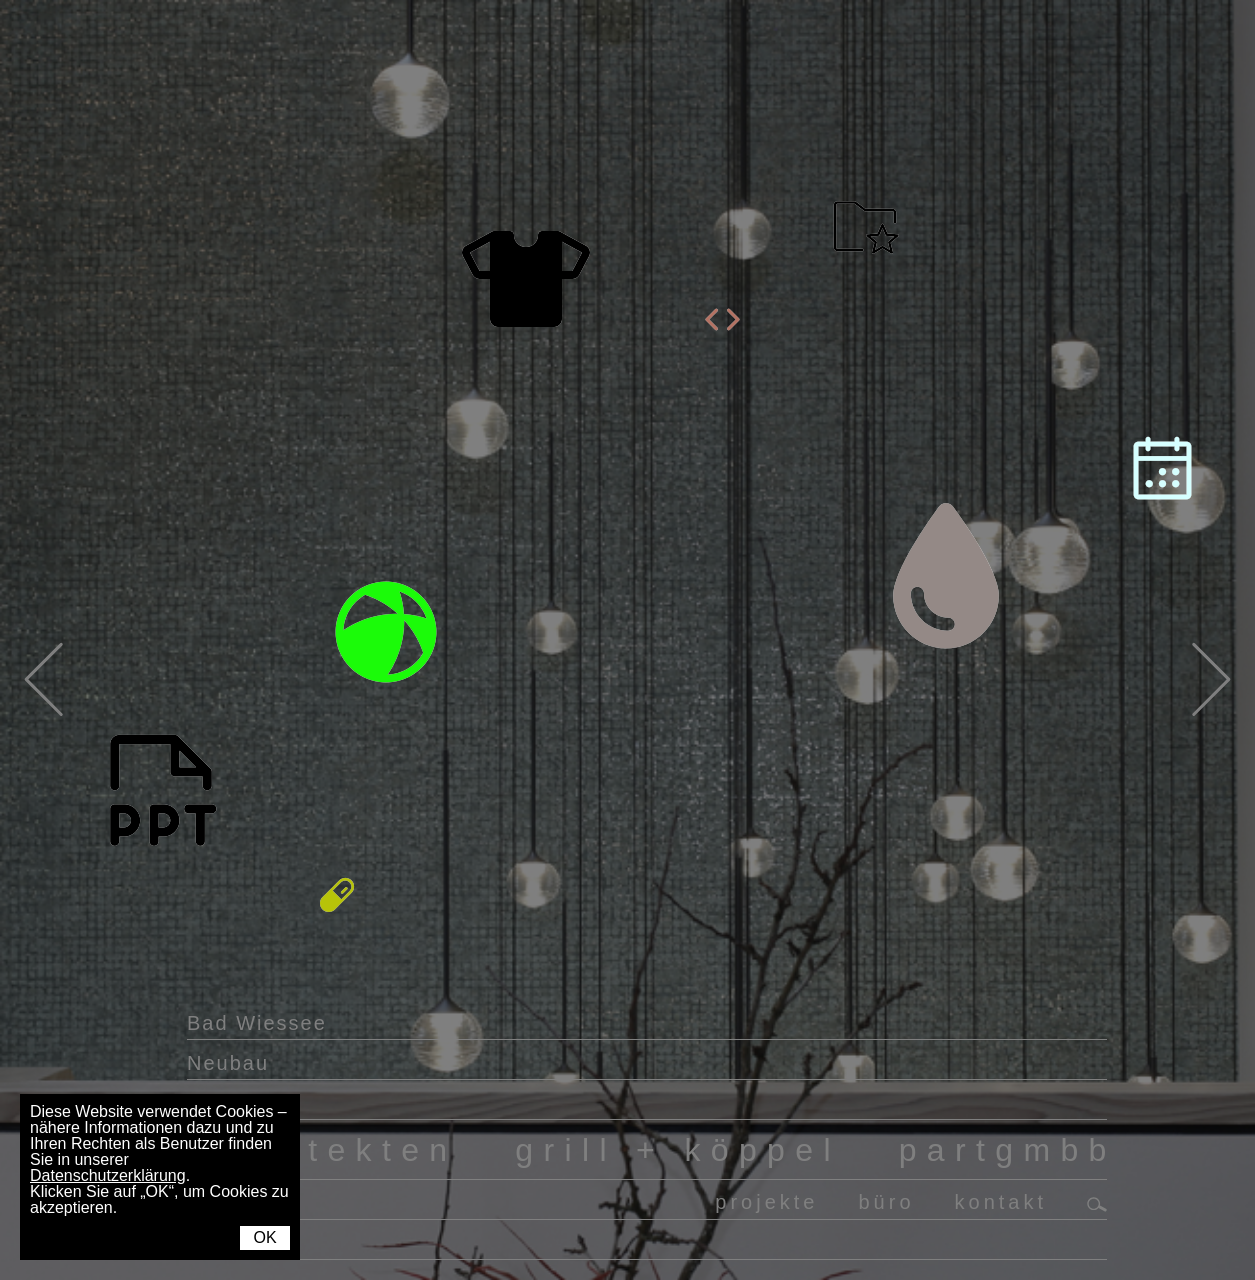 The width and height of the screenshot is (1255, 1280). What do you see at coordinates (526, 279) in the screenshot?
I see `browse clothing or apparel items` at bounding box center [526, 279].